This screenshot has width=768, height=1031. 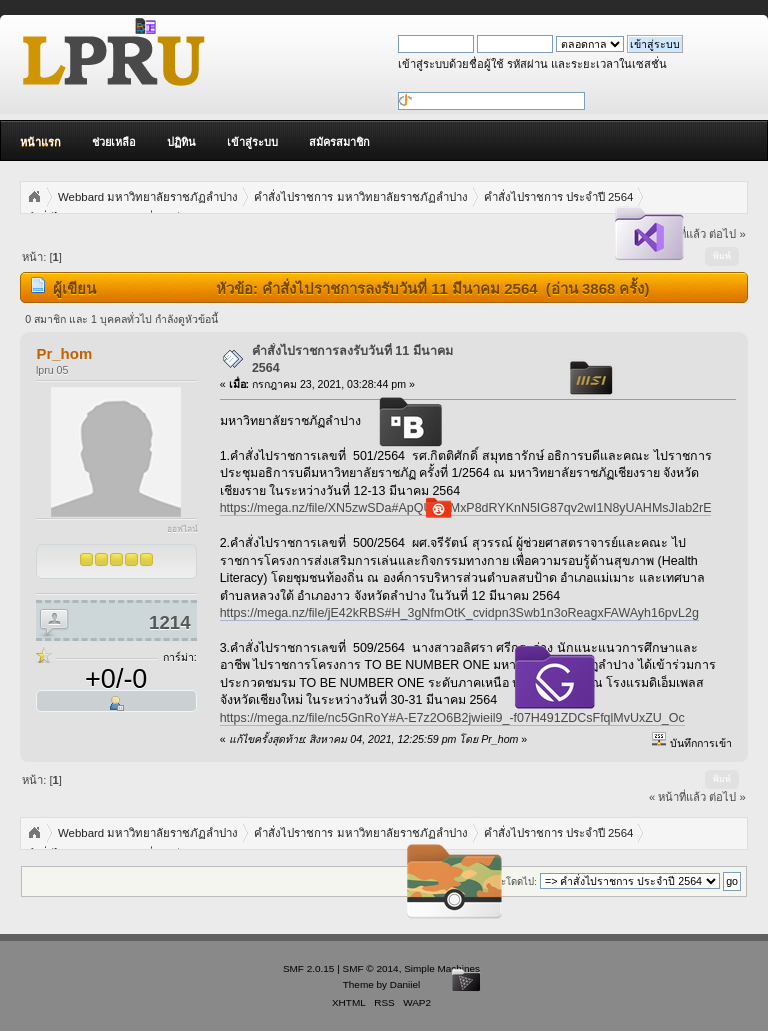 I want to click on folder containing Gatsby project files, so click(x=554, y=679).